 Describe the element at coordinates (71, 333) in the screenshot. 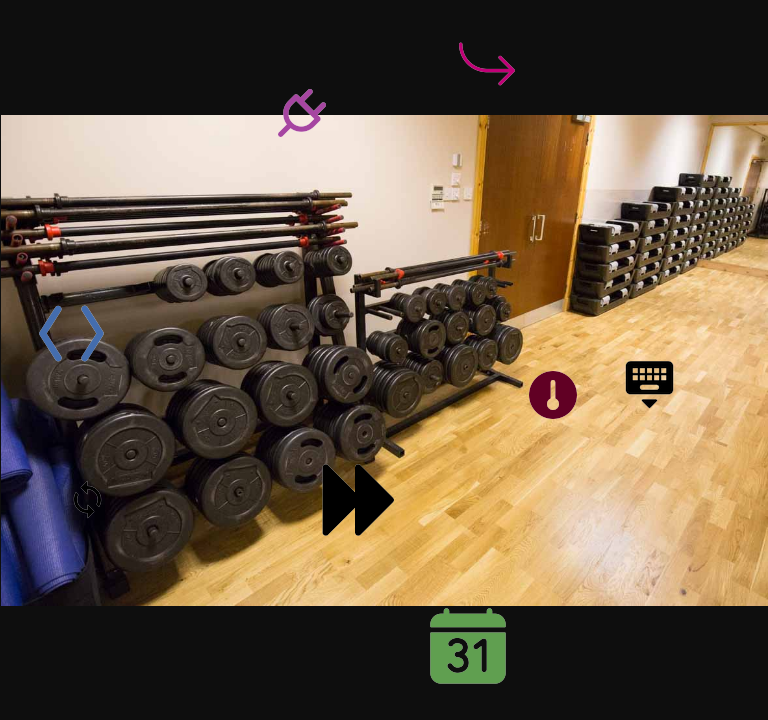

I see `view or edit source code` at that location.